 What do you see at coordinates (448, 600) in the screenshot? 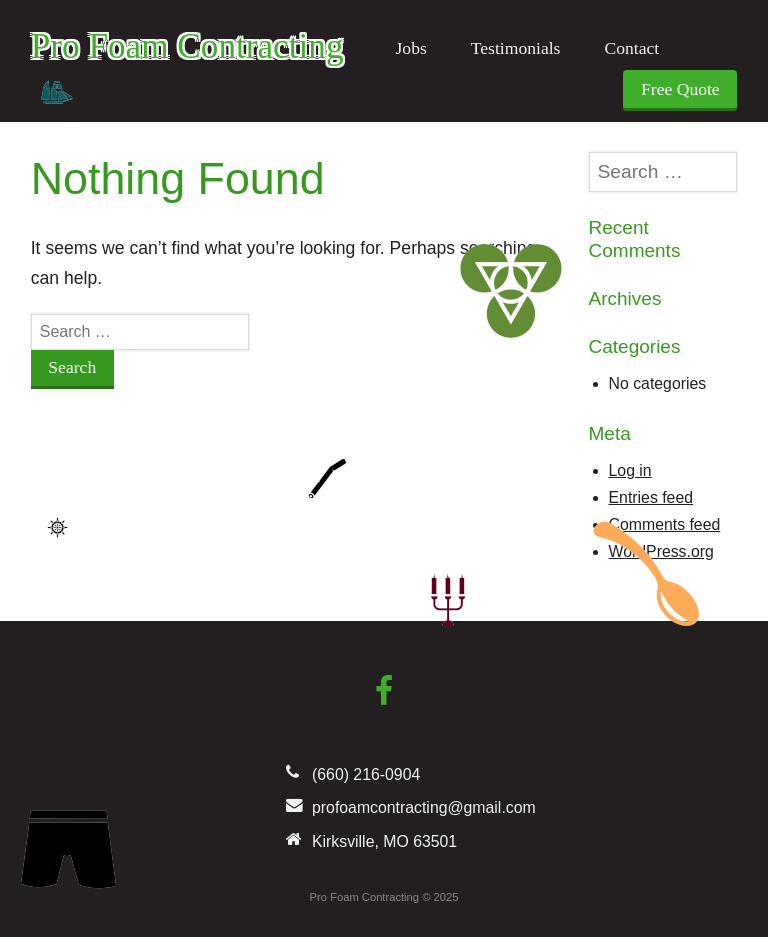
I see `unlit candelabra indicating inactive or disabled lighting` at bounding box center [448, 600].